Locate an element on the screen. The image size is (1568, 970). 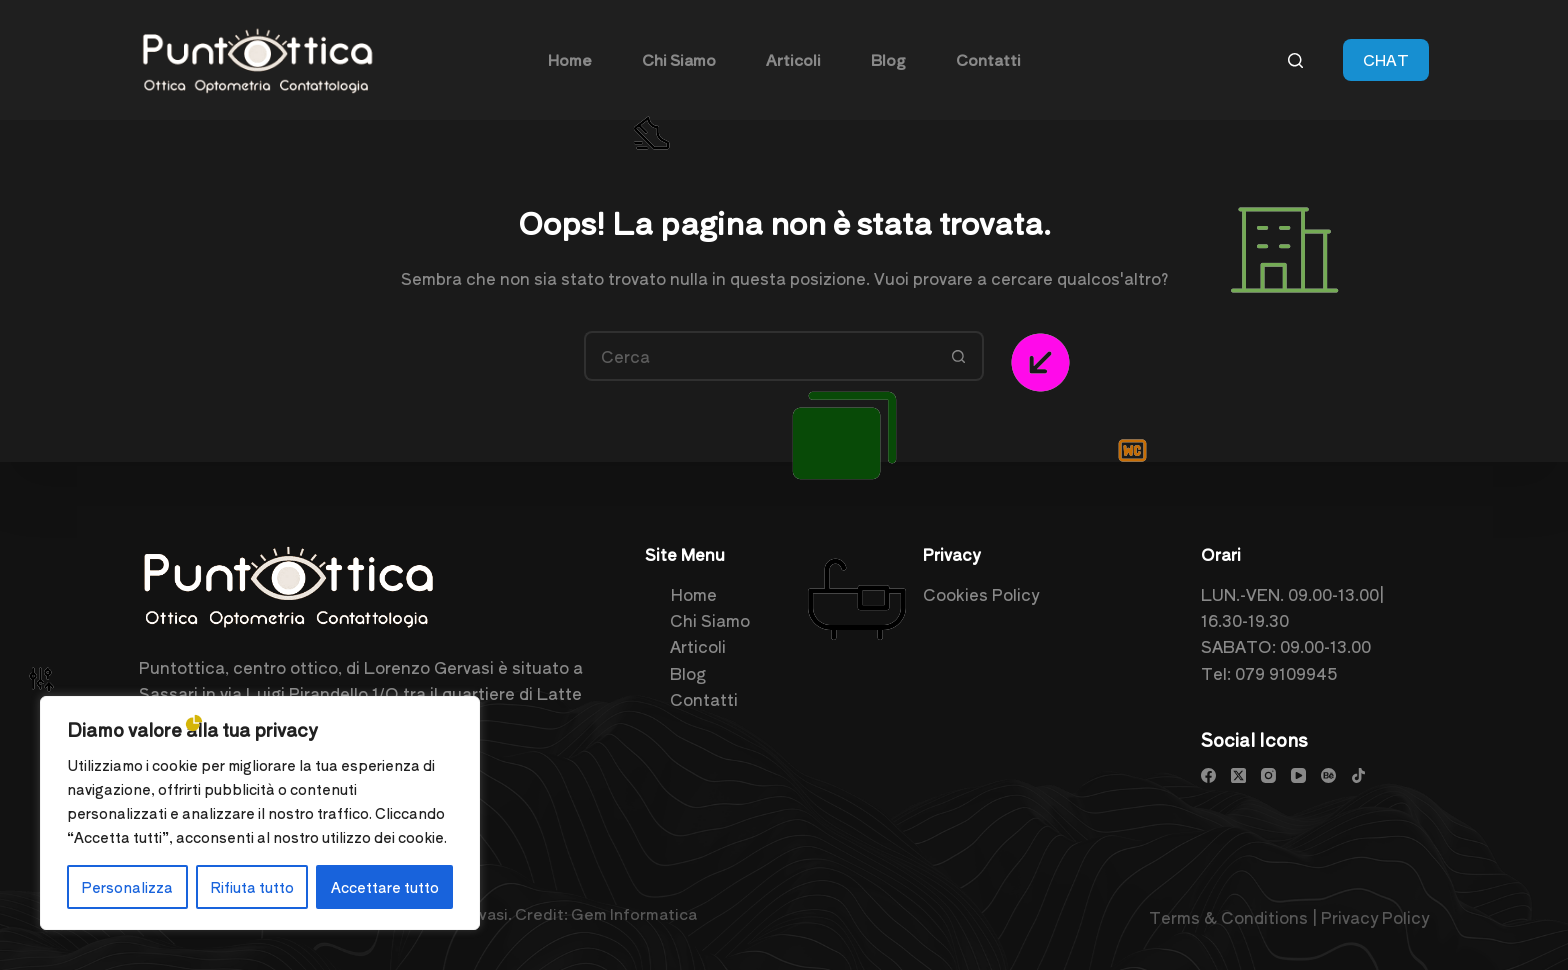
view office or workplace location is located at coordinates (1281, 250).